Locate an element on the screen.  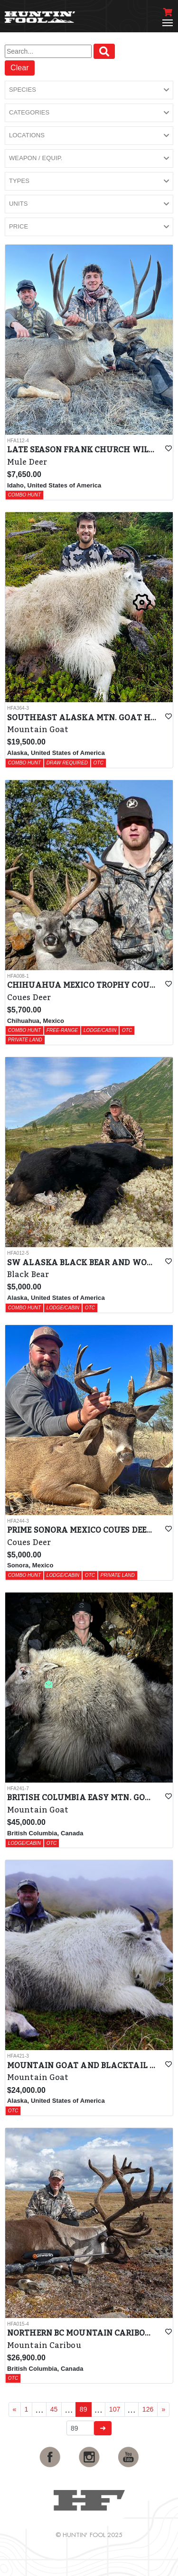
indicates a read or opened email is located at coordinates (48, 1684).